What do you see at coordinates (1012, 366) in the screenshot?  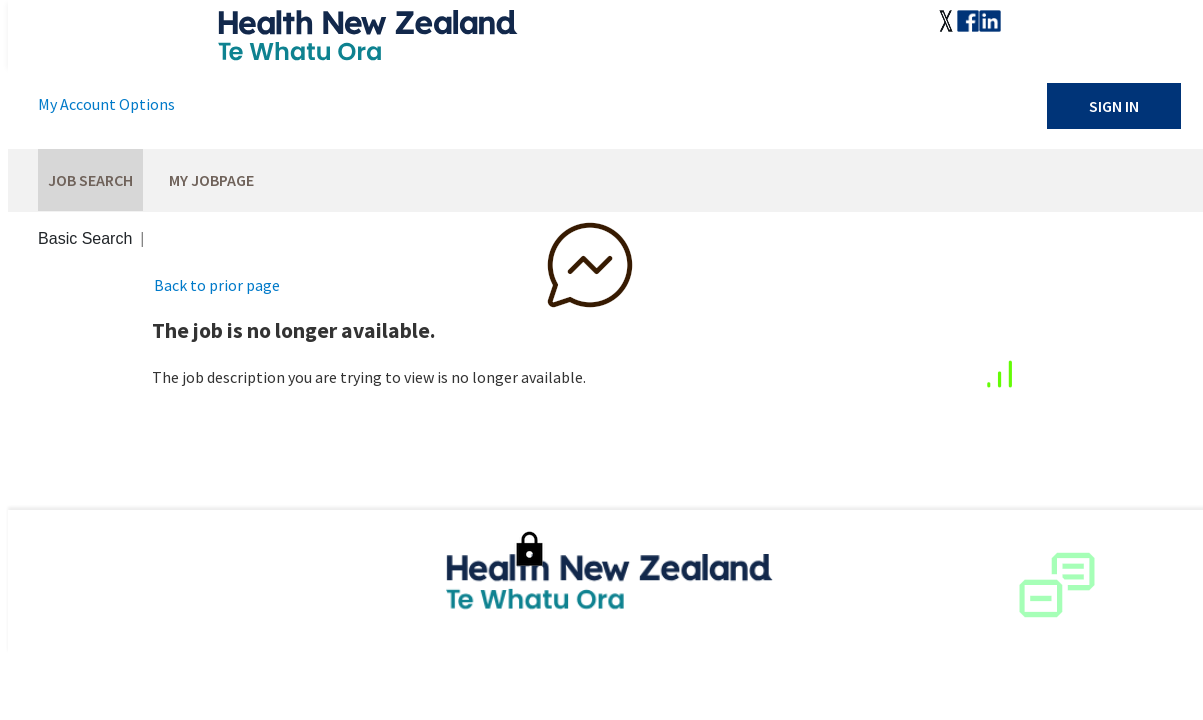 I see `indicates medium cellular signal strength` at bounding box center [1012, 366].